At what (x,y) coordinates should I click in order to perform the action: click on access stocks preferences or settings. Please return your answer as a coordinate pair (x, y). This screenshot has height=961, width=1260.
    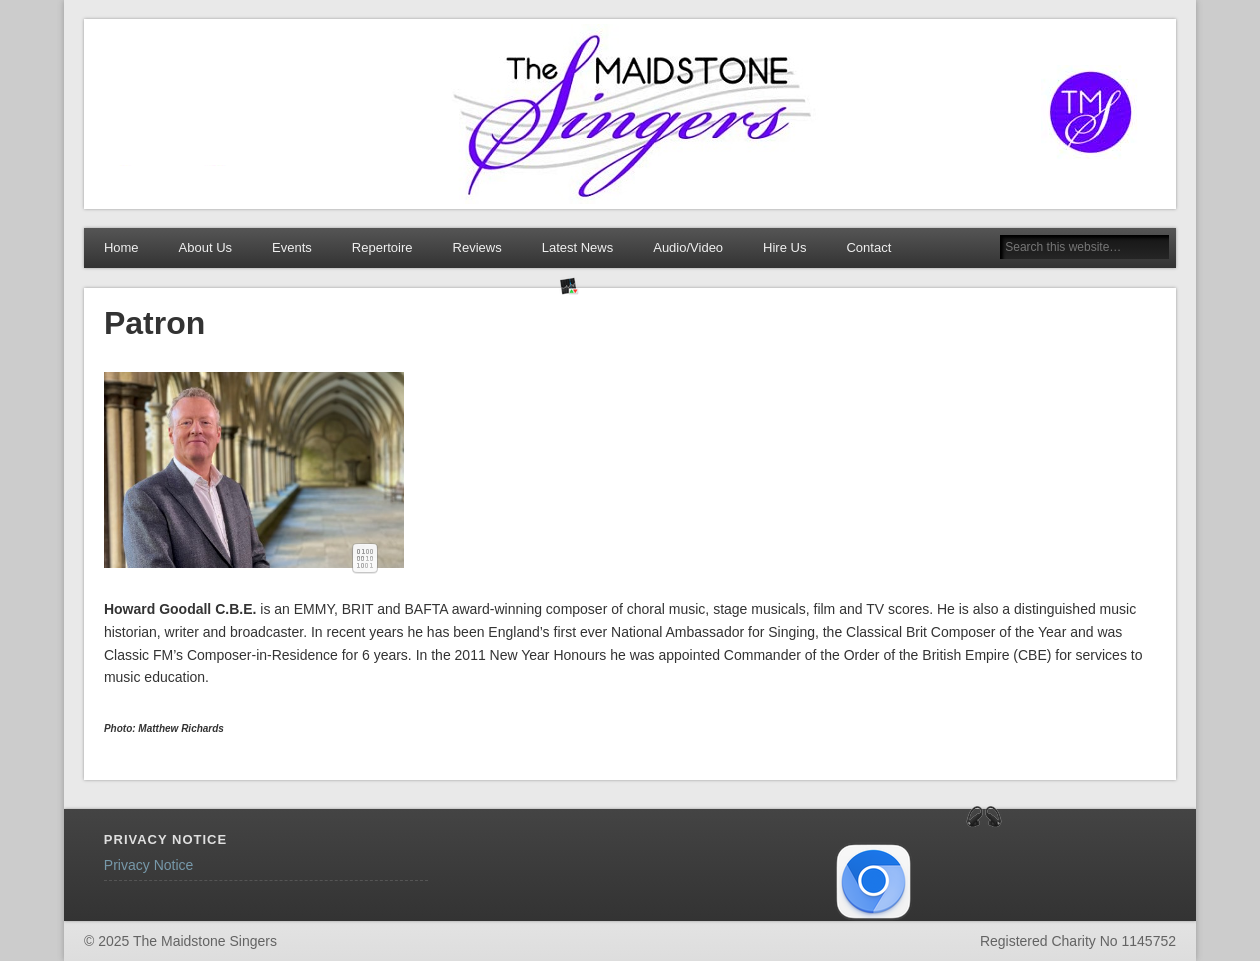
    Looking at the image, I should click on (569, 286).